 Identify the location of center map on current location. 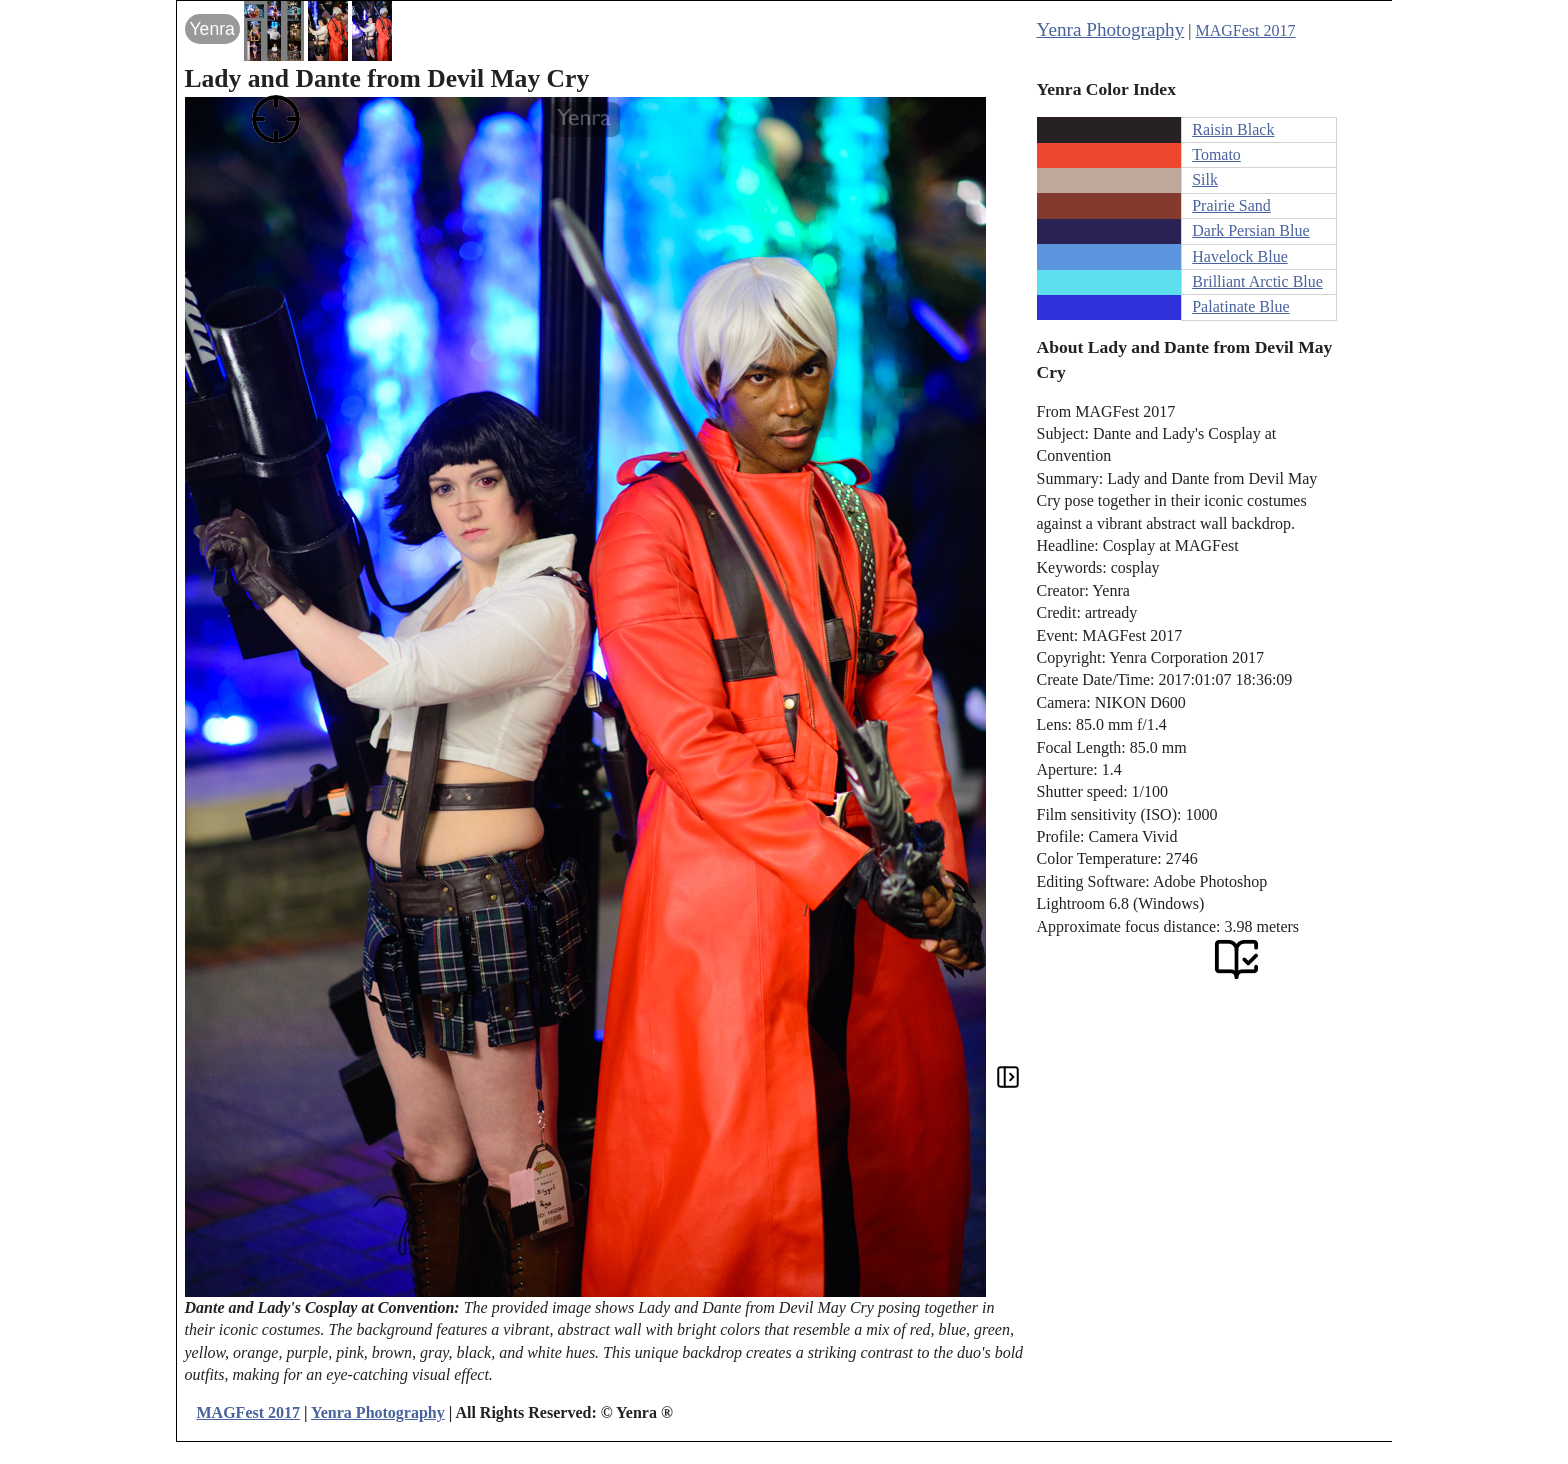
(276, 119).